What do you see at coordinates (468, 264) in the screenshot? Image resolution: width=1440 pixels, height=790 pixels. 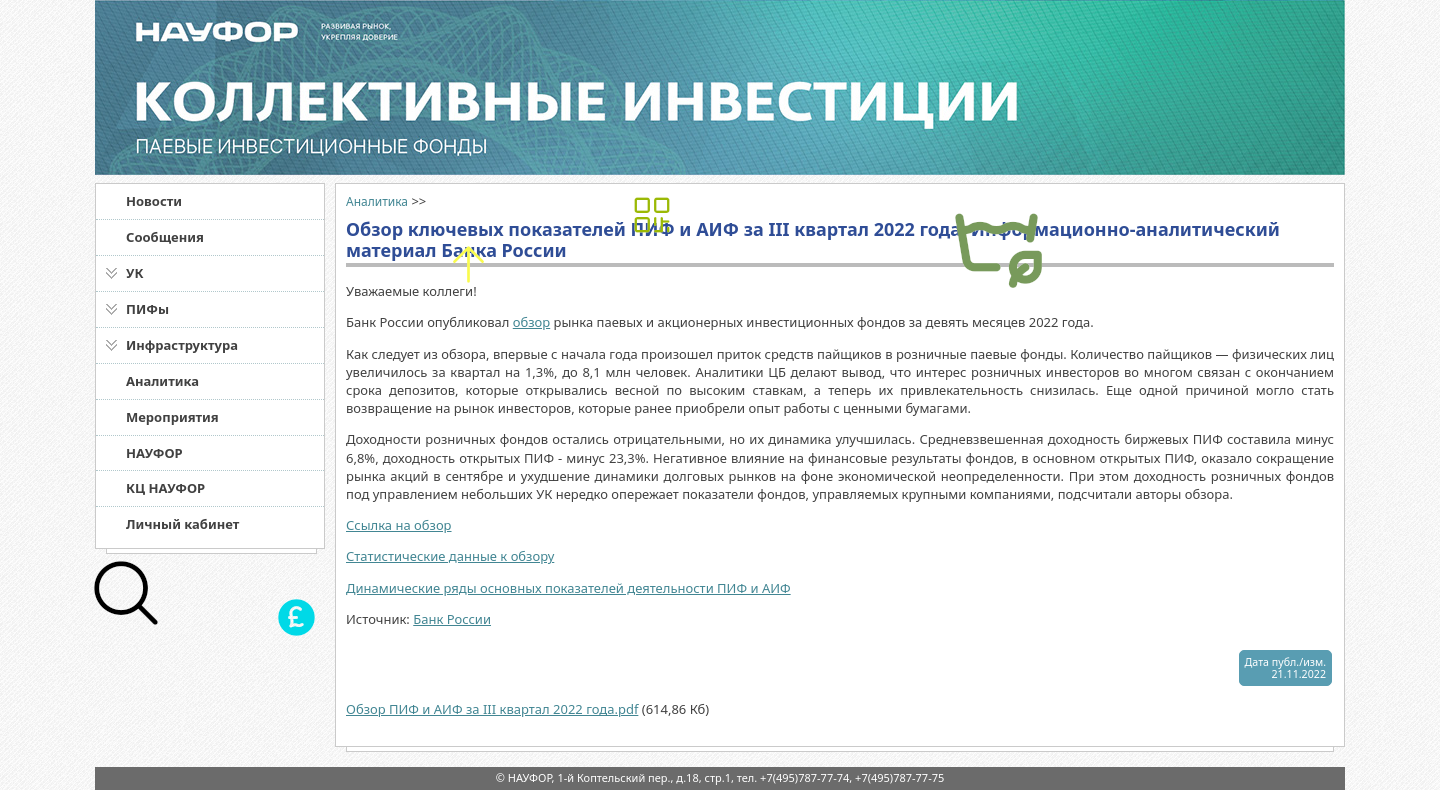 I see `scroll to top of page` at bounding box center [468, 264].